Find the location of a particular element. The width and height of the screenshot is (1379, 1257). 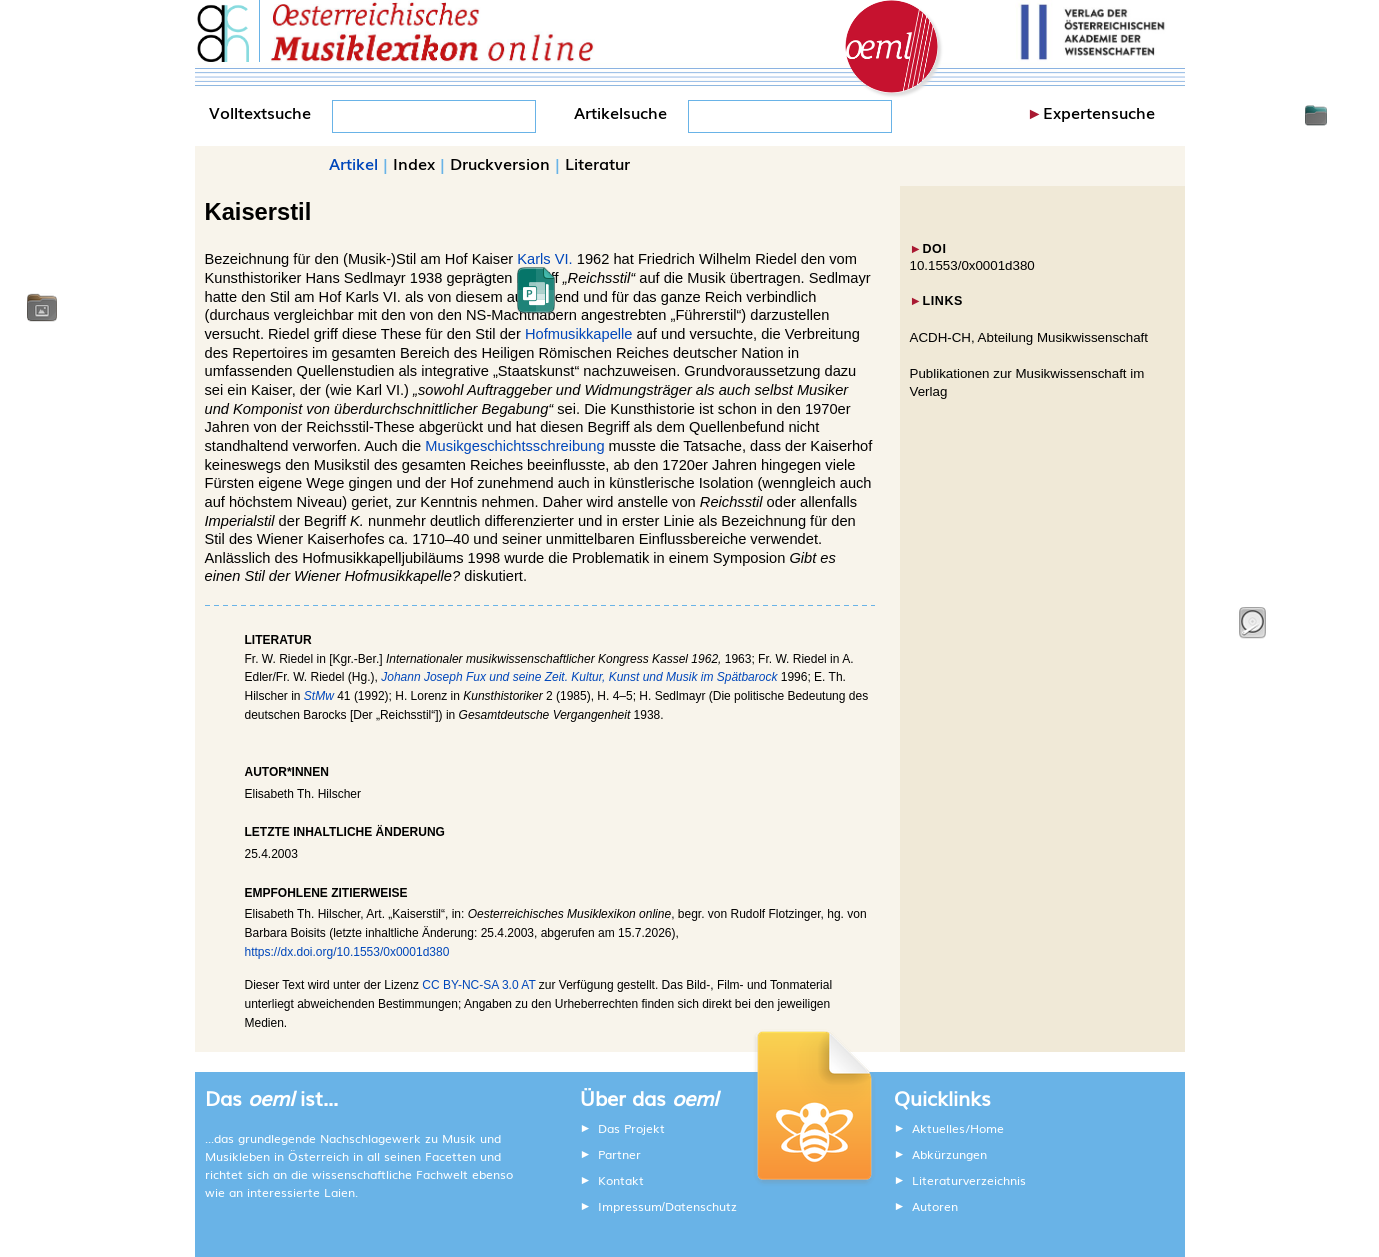

open a freeplane mind mapping file is located at coordinates (814, 1105).